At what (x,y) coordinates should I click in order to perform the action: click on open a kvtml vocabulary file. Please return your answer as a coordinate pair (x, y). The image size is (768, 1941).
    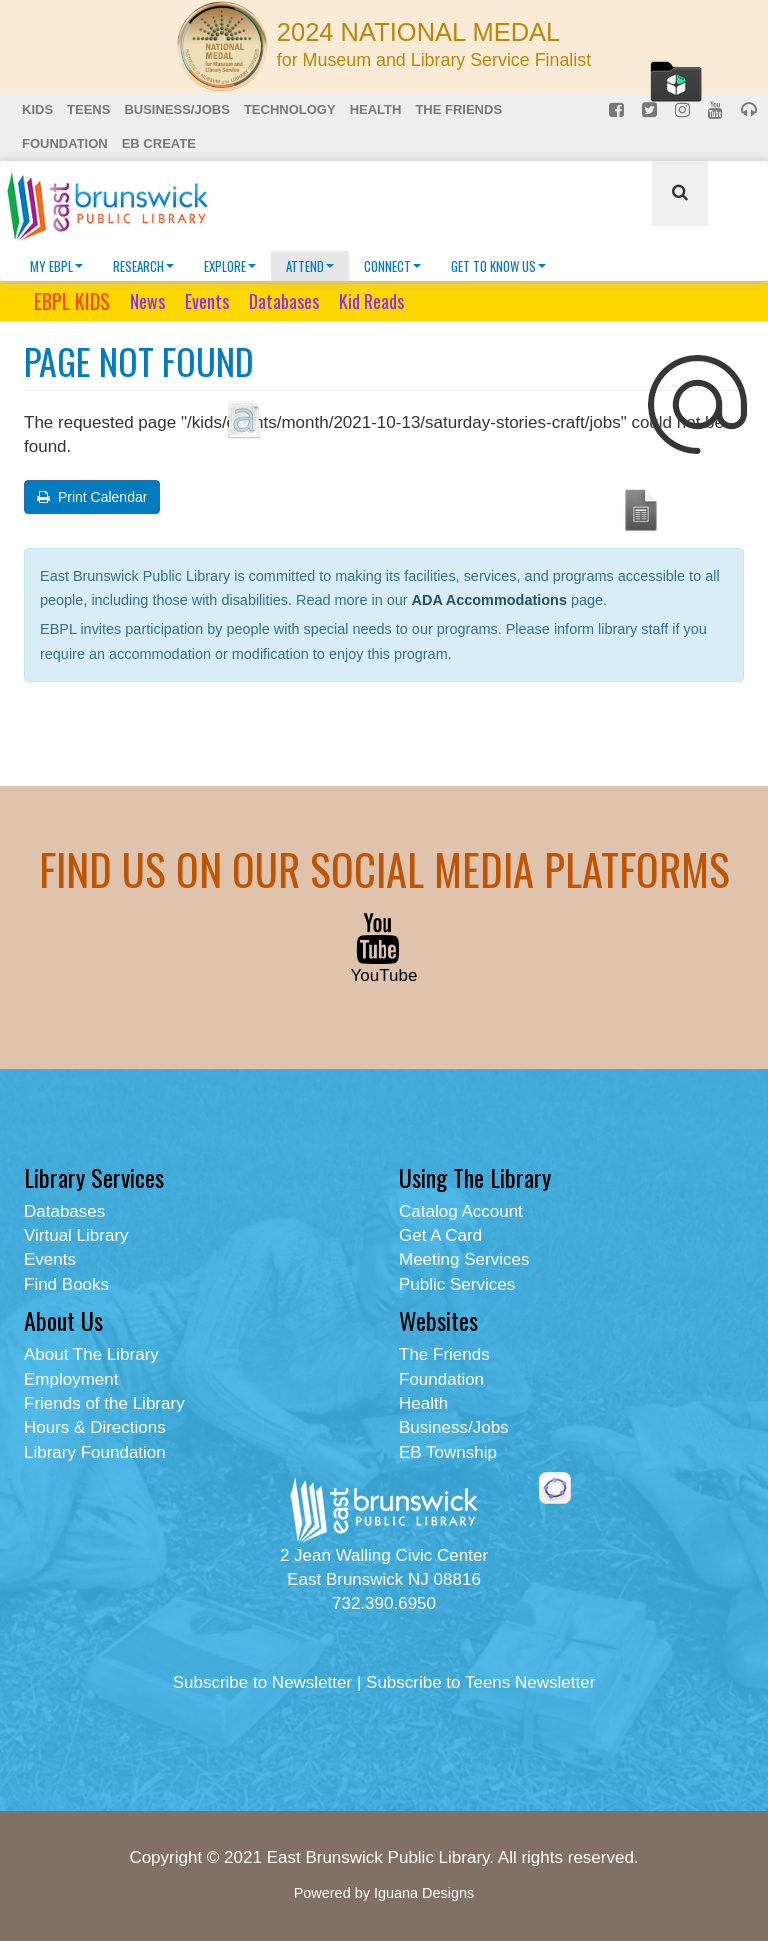
    Looking at the image, I should click on (641, 511).